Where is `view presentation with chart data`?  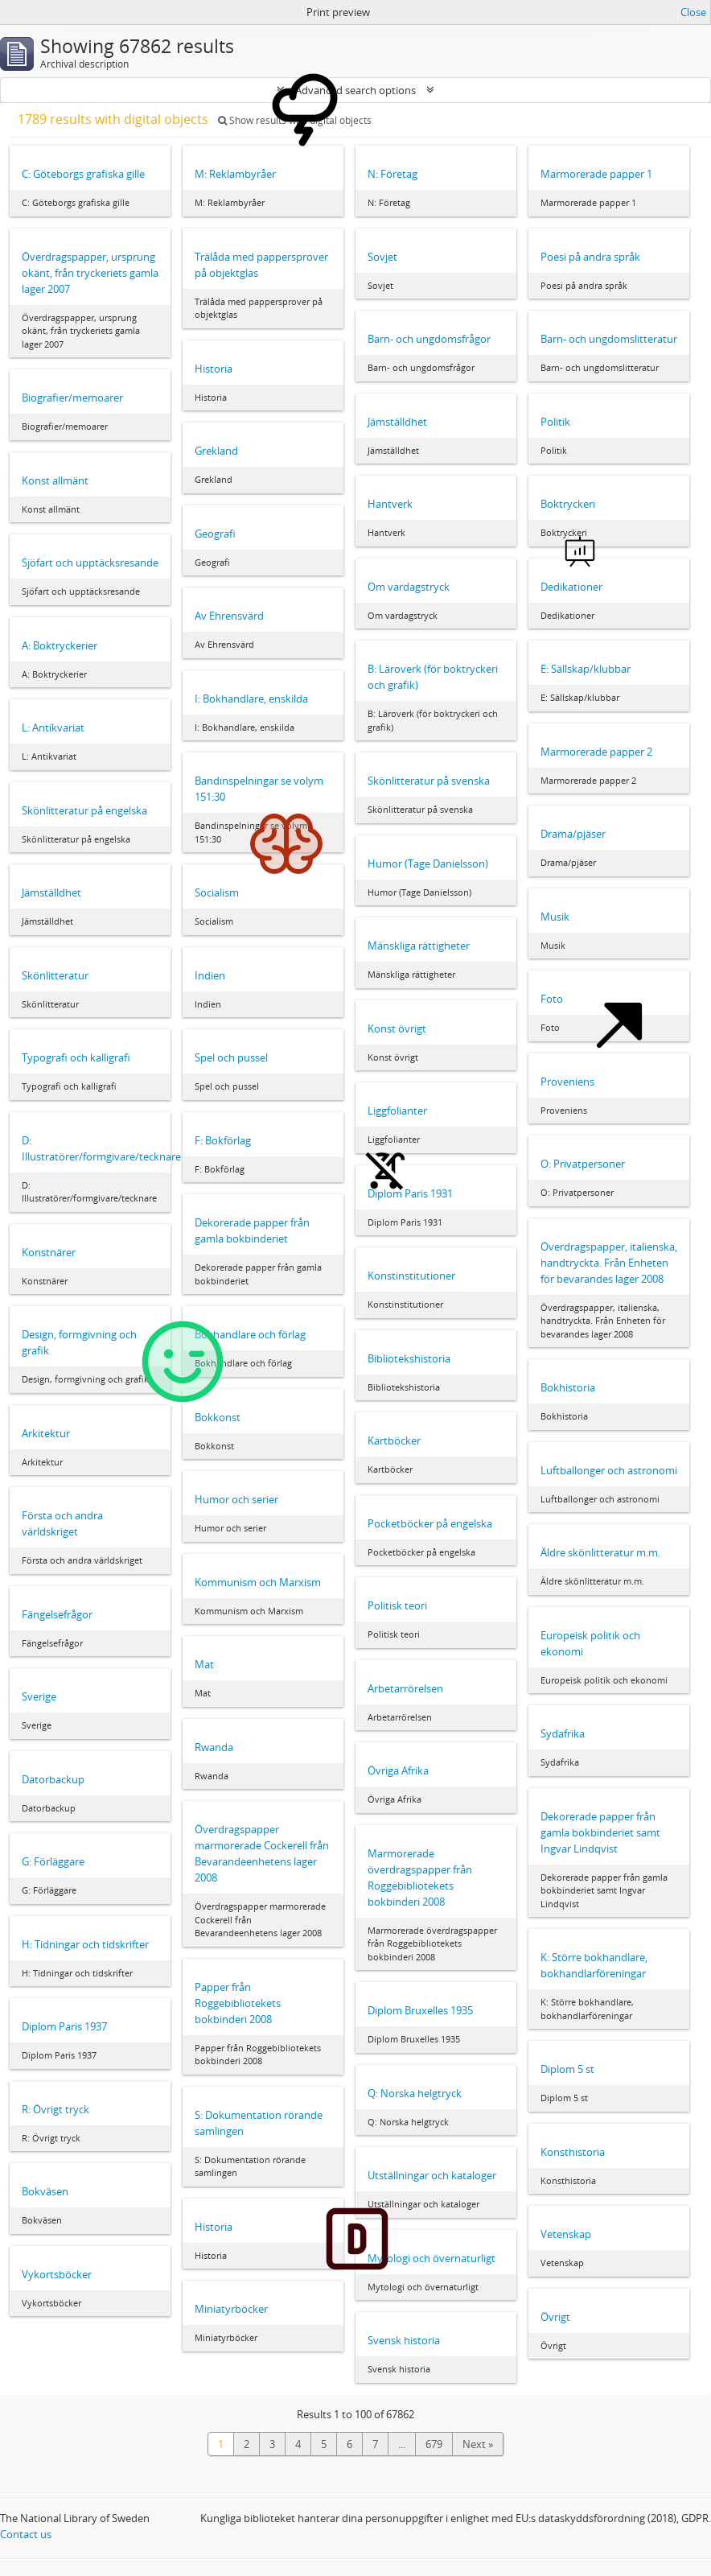
view presentation with chart data is located at coordinates (580, 552).